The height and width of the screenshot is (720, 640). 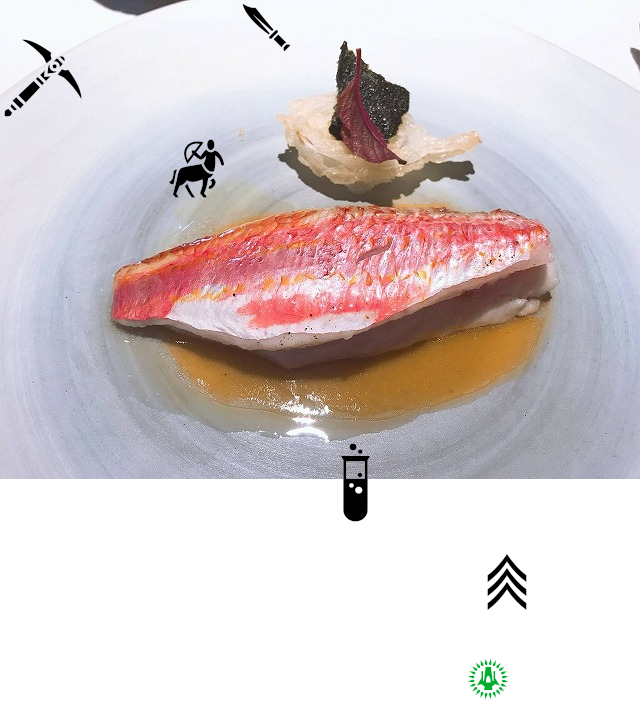 What do you see at coordinates (507, 582) in the screenshot?
I see `indicates sergeant rank or military status` at bounding box center [507, 582].